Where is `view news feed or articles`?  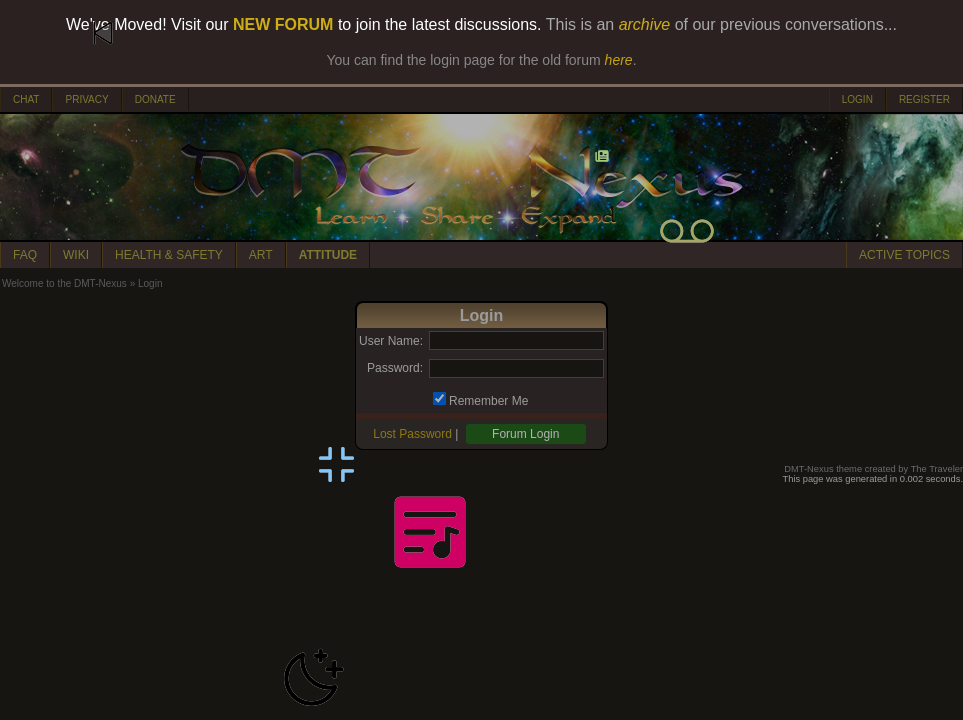
view news feed or articles is located at coordinates (602, 156).